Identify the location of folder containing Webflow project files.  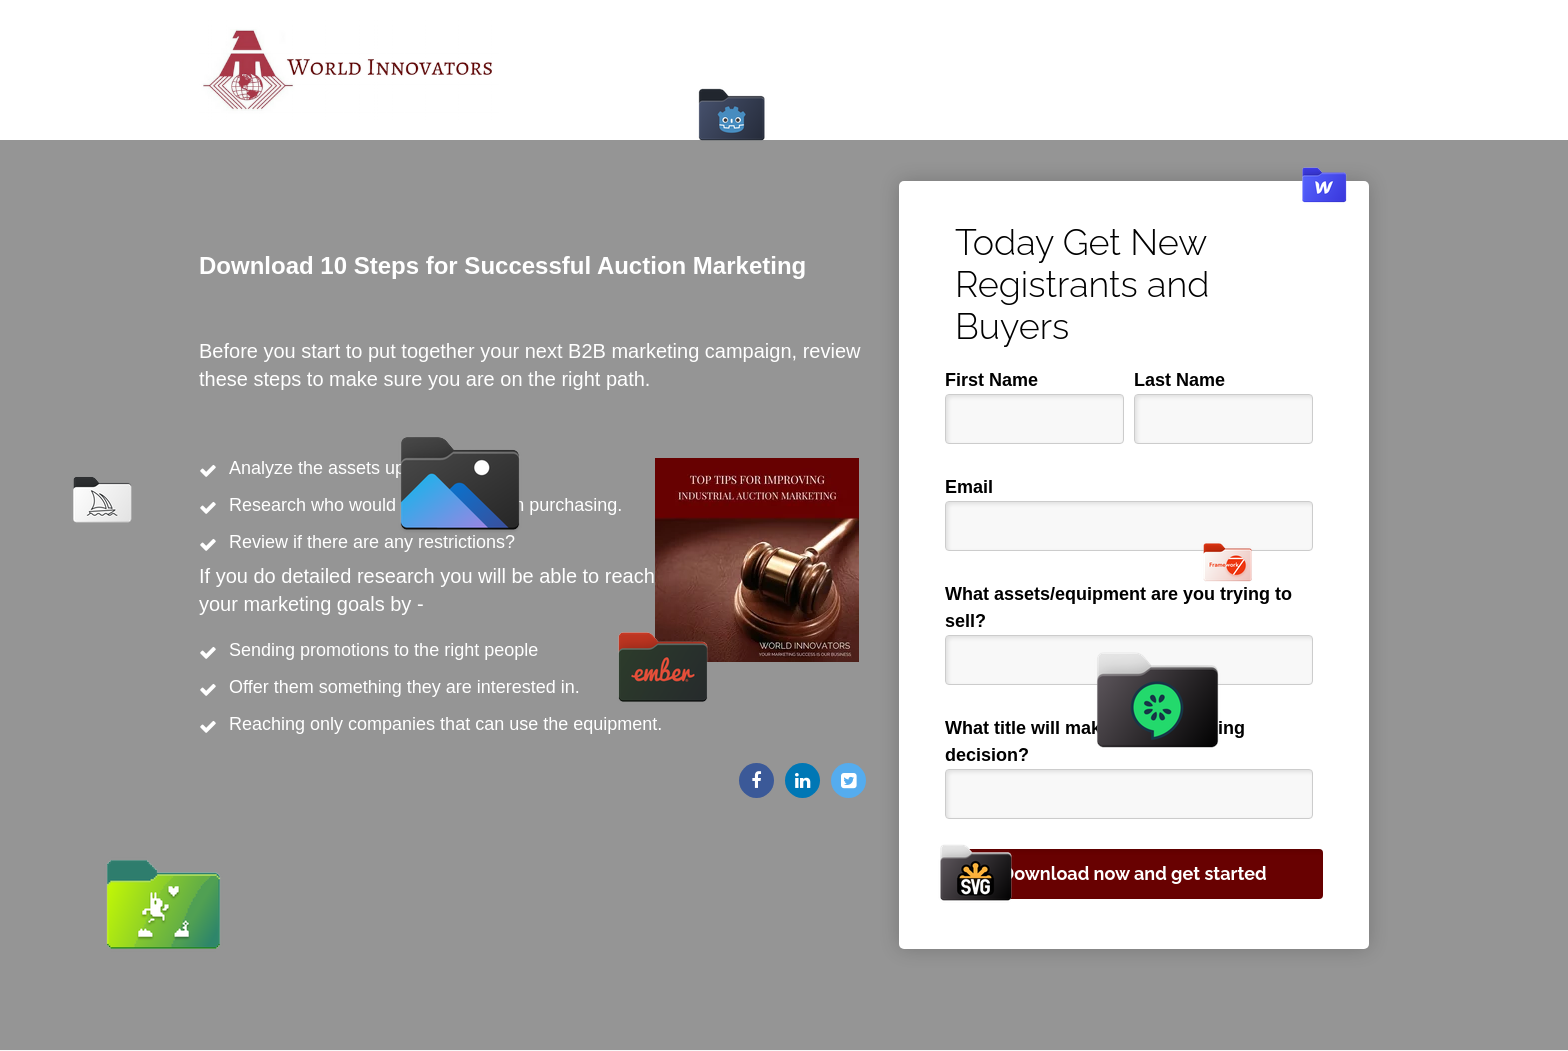
(1324, 186).